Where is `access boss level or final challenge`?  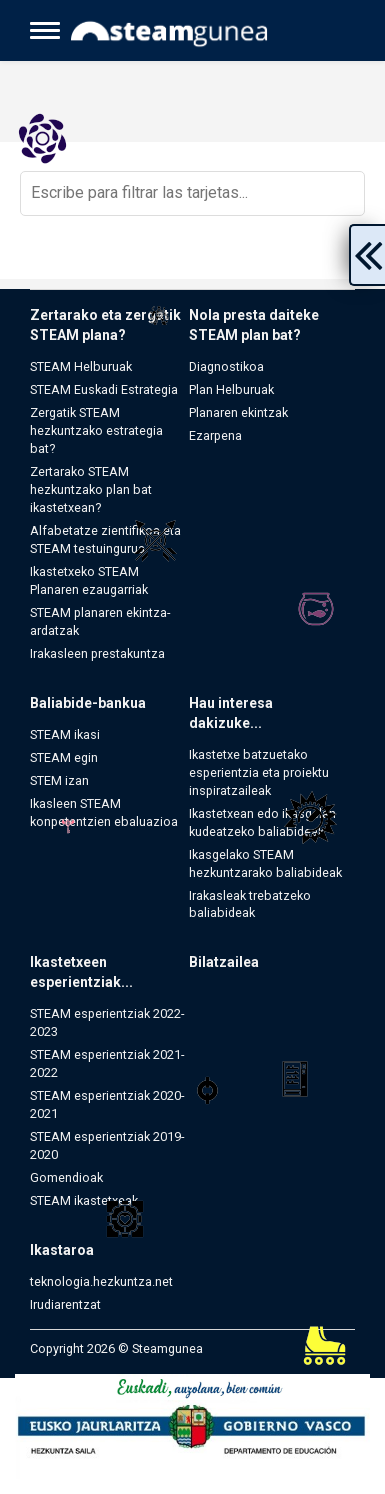 access boss level or final challenge is located at coordinates (68, 826).